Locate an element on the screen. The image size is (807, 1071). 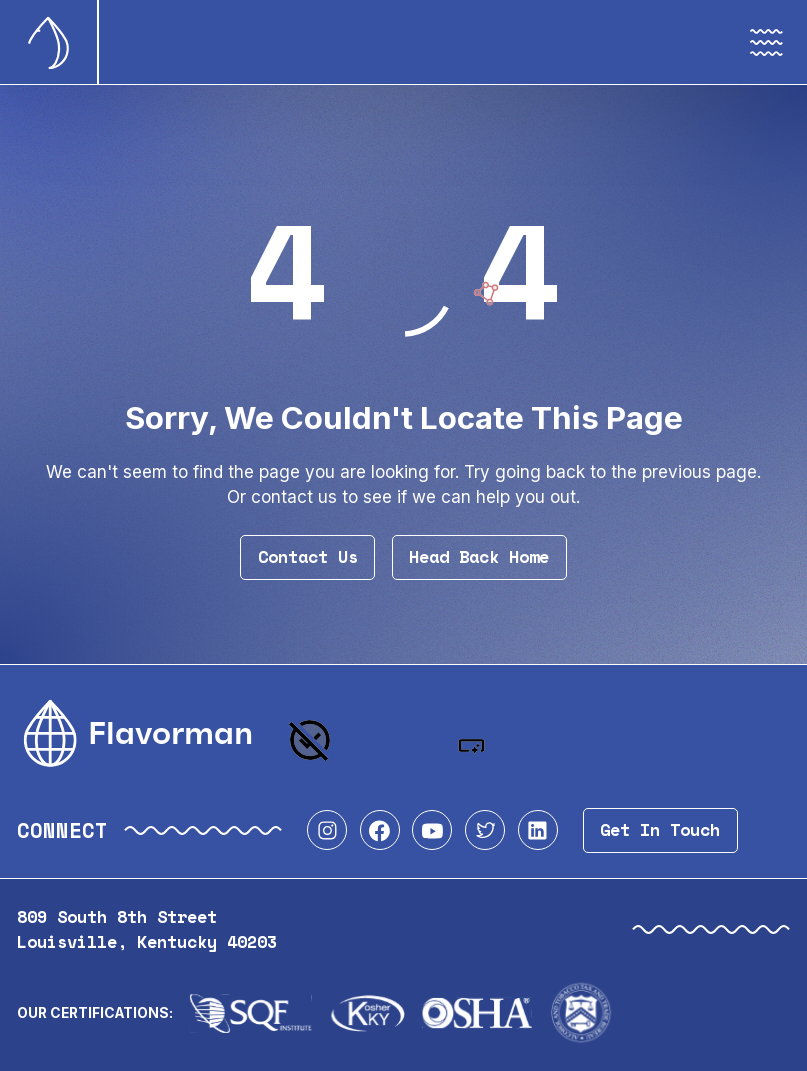
create a polygon shape is located at coordinates (486, 293).